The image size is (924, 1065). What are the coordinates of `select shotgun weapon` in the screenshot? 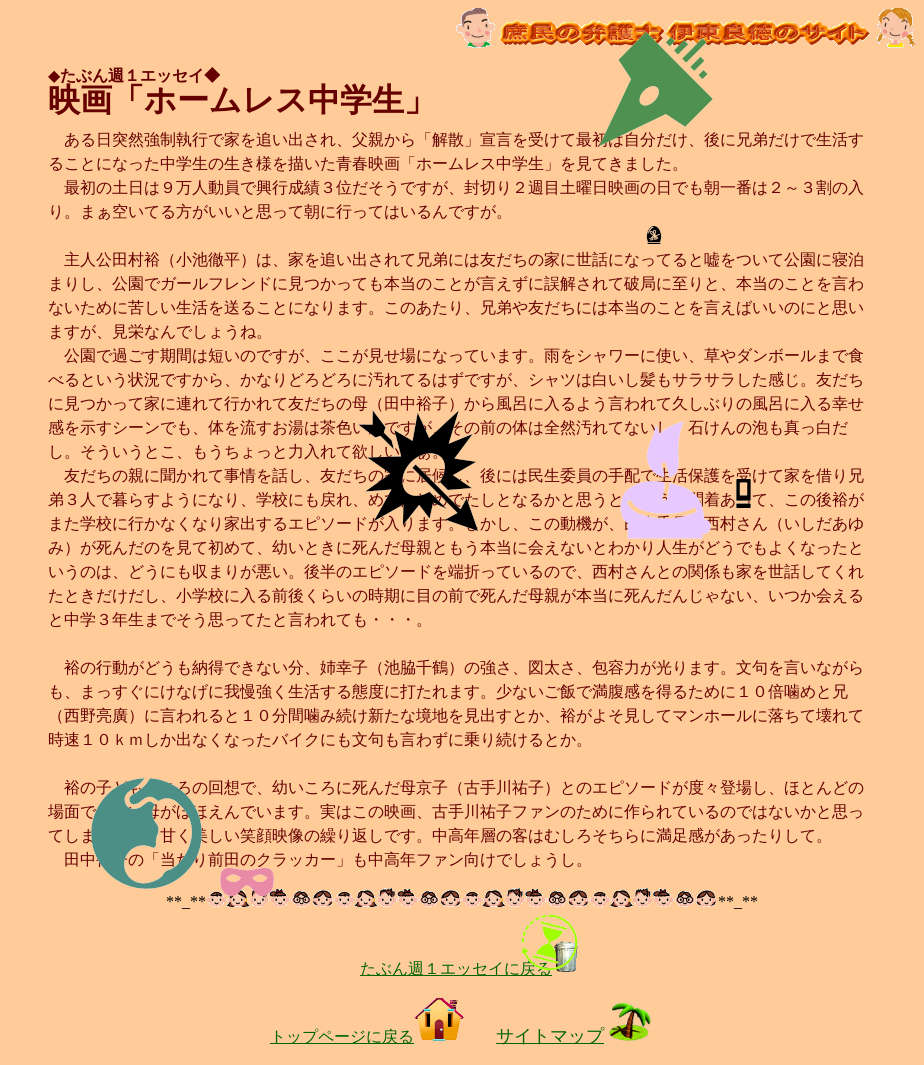 It's located at (743, 493).